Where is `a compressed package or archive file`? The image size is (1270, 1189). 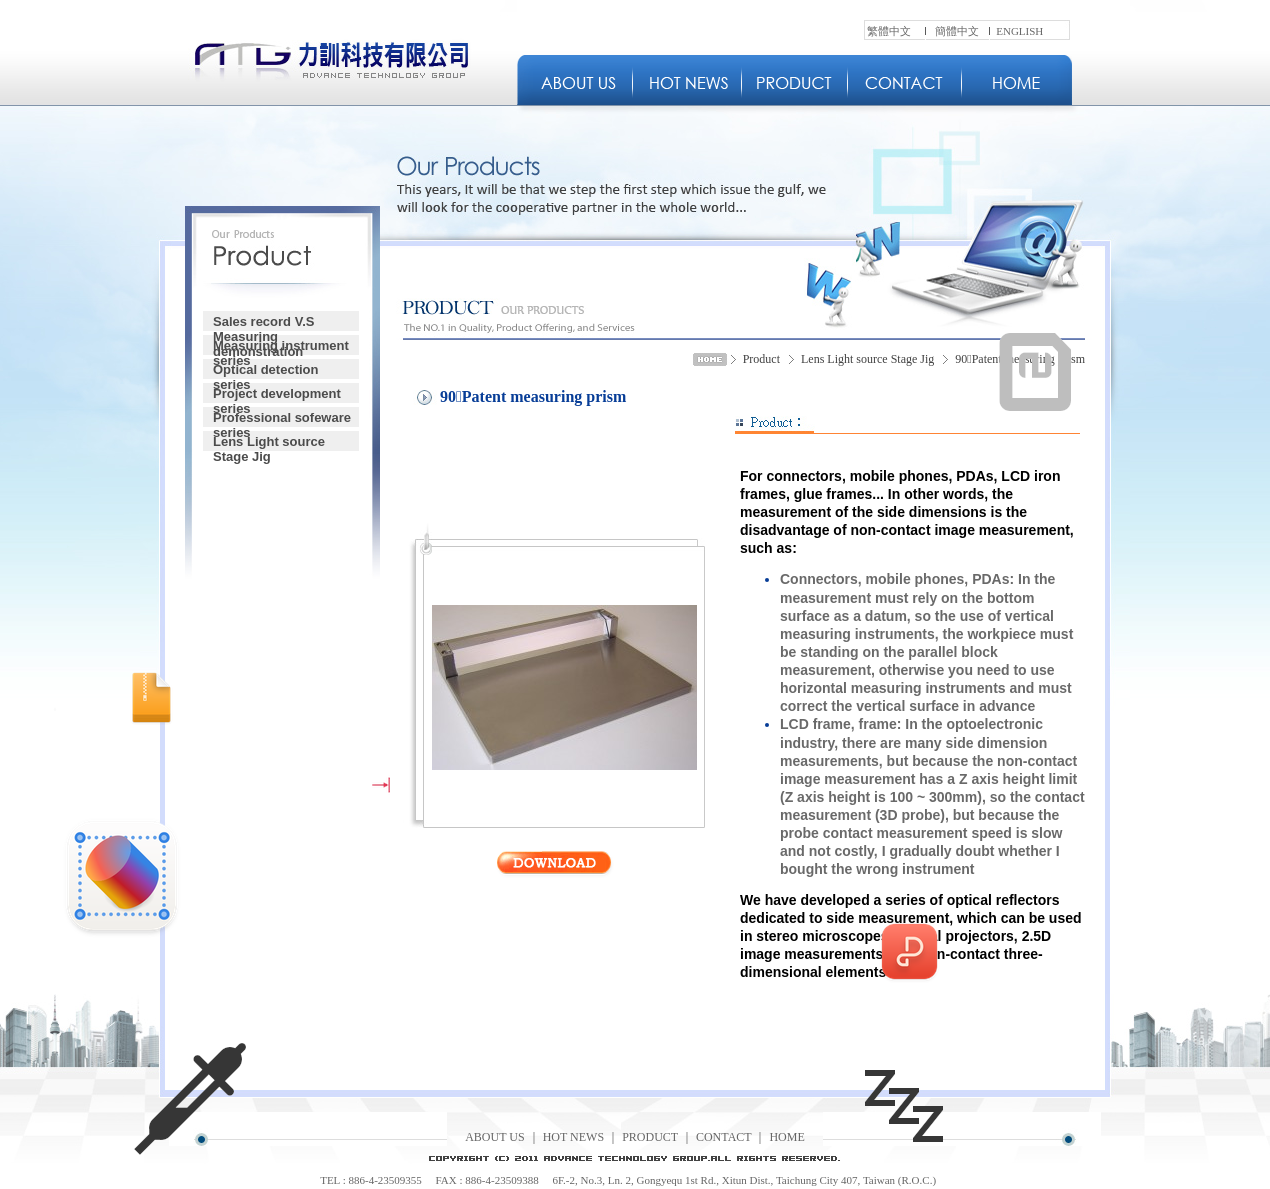 a compressed package or archive file is located at coordinates (151, 698).